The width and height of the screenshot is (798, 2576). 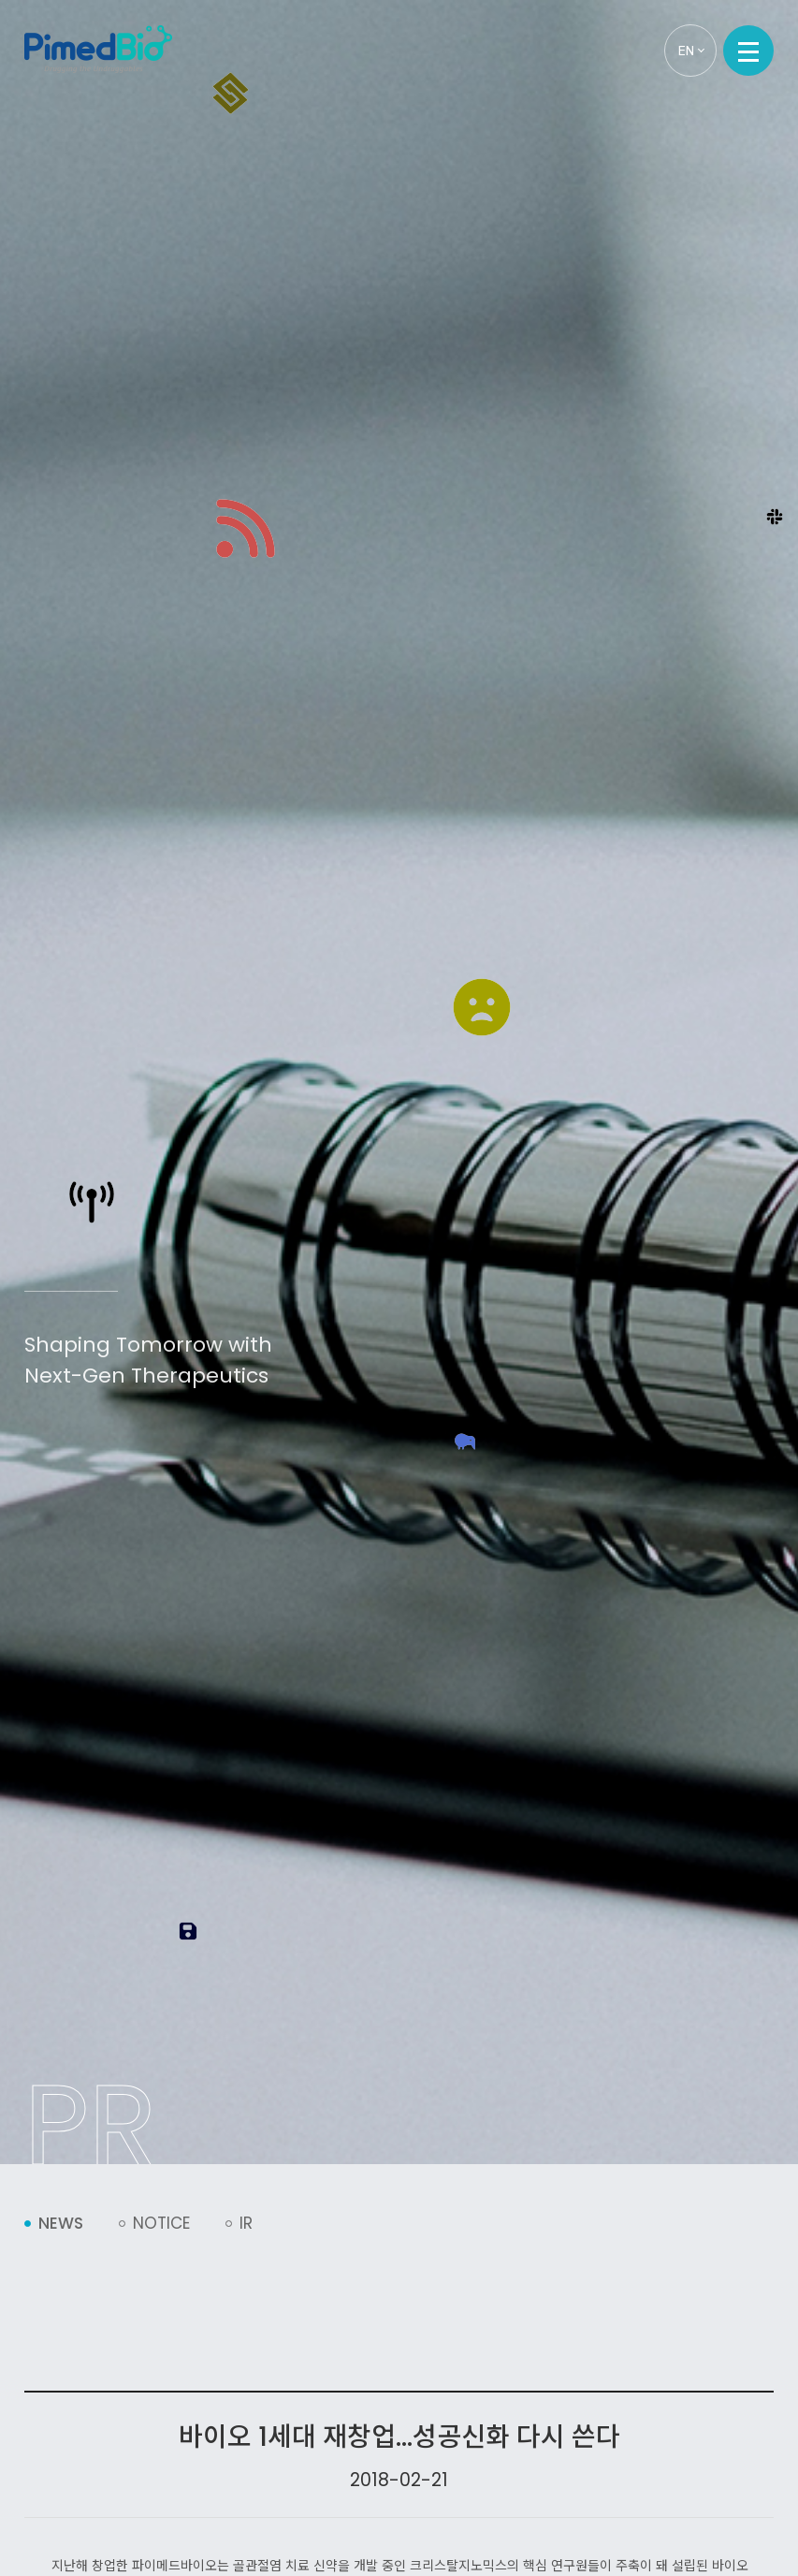 What do you see at coordinates (92, 1202) in the screenshot?
I see `broadcast or transmit a signal` at bounding box center [92, 1202].